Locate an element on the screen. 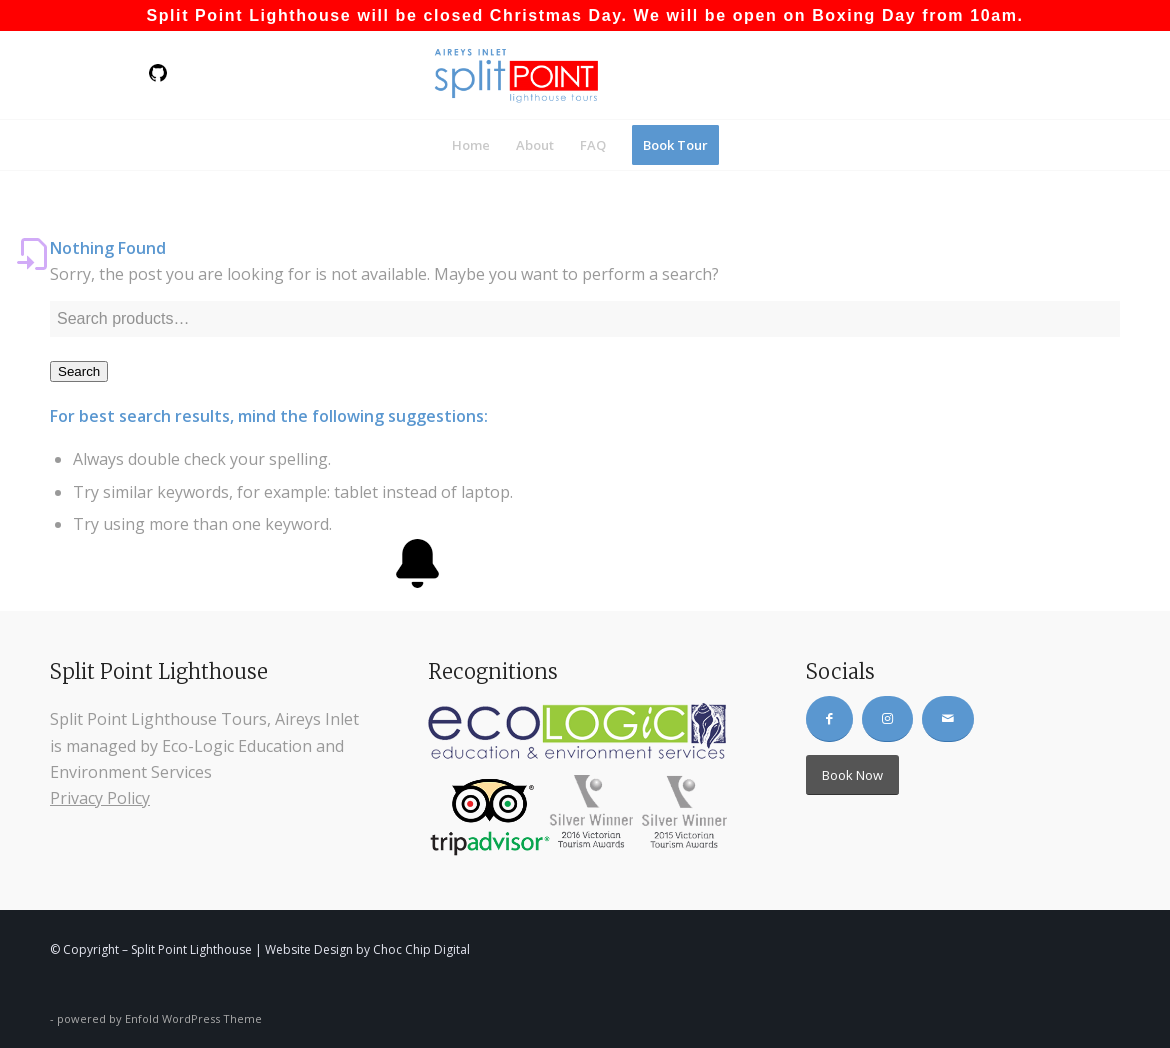 The height and width of the screenshot is (1048, 1170). view notifications is located at coordinates (417, 563).